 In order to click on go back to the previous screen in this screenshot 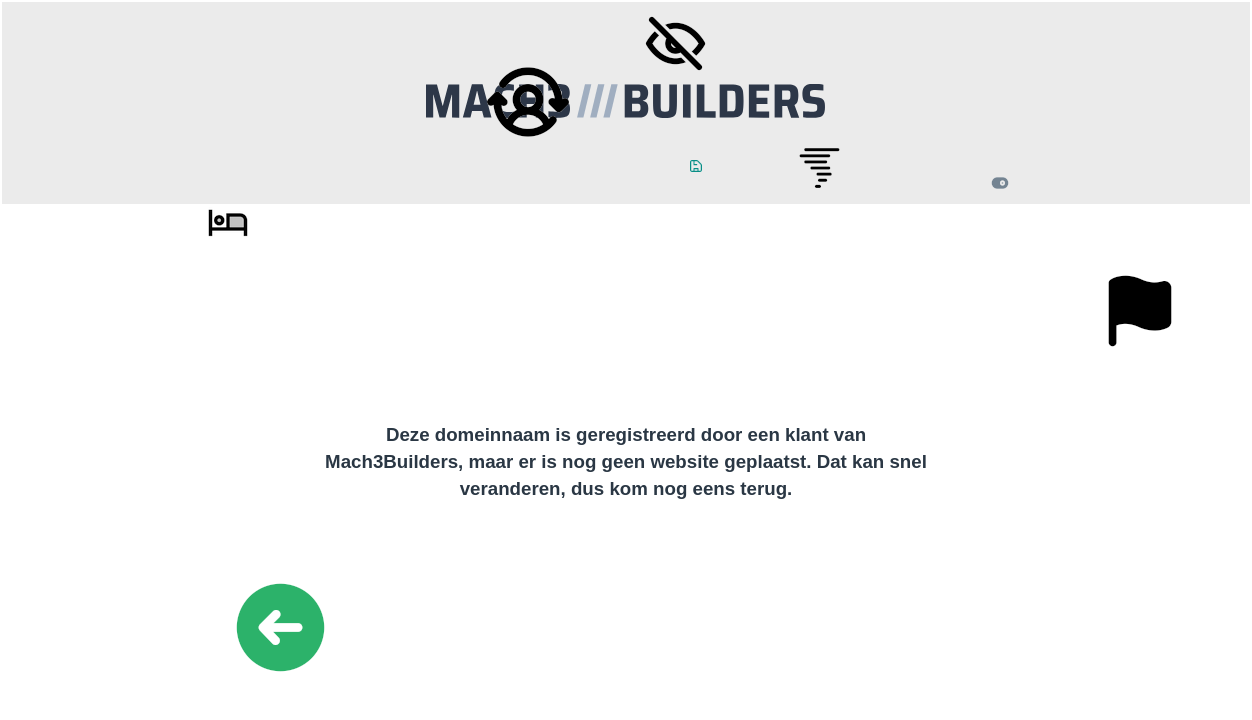, I will do `click(280, 627)`.